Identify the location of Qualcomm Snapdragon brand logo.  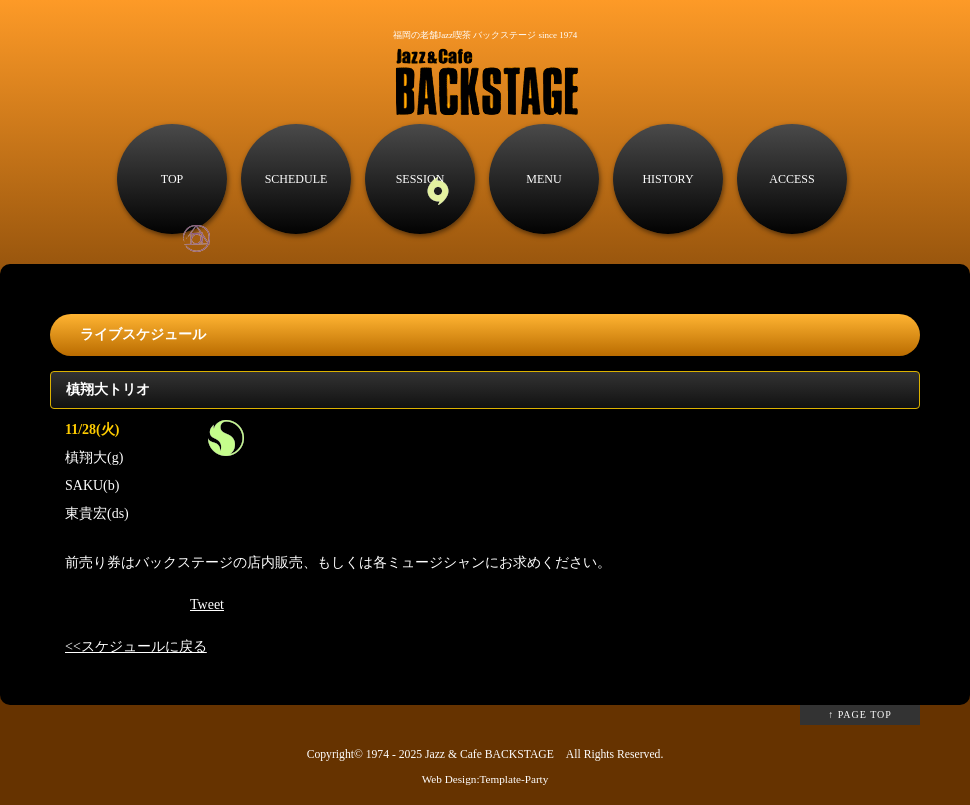
(226, 438).